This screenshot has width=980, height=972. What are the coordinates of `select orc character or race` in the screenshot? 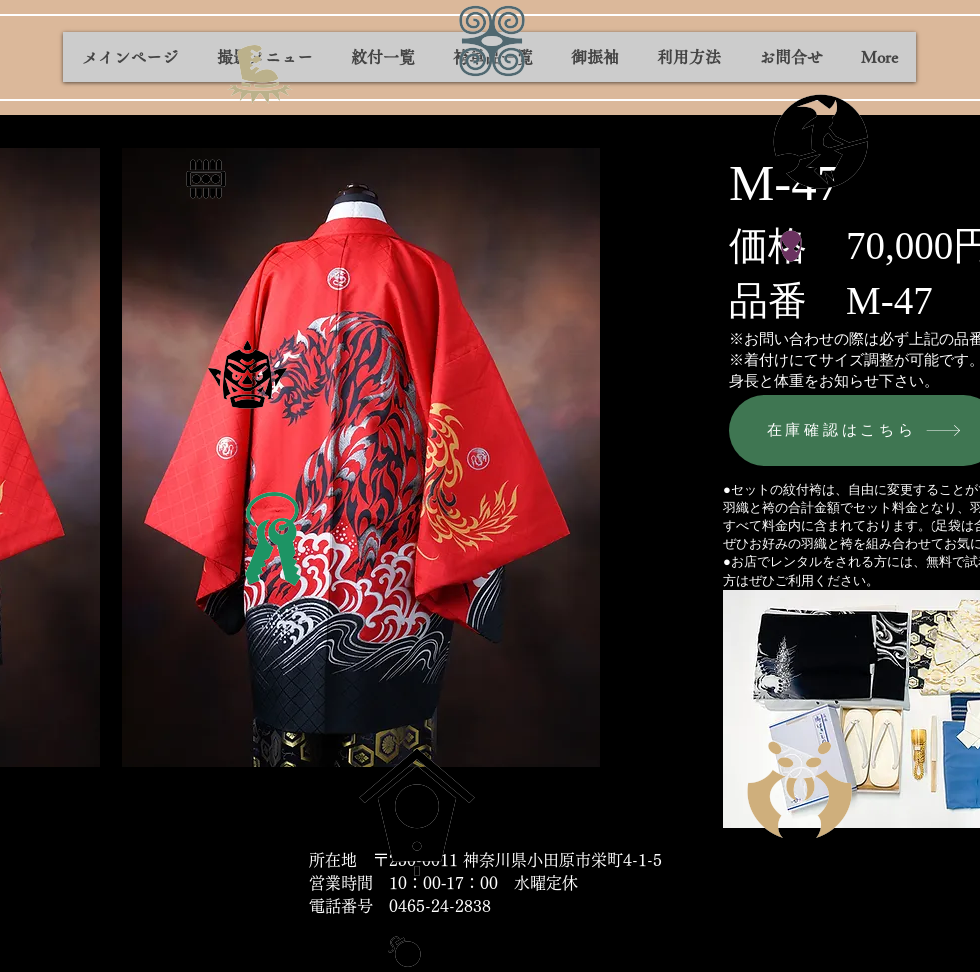 It's located at (247, 374).